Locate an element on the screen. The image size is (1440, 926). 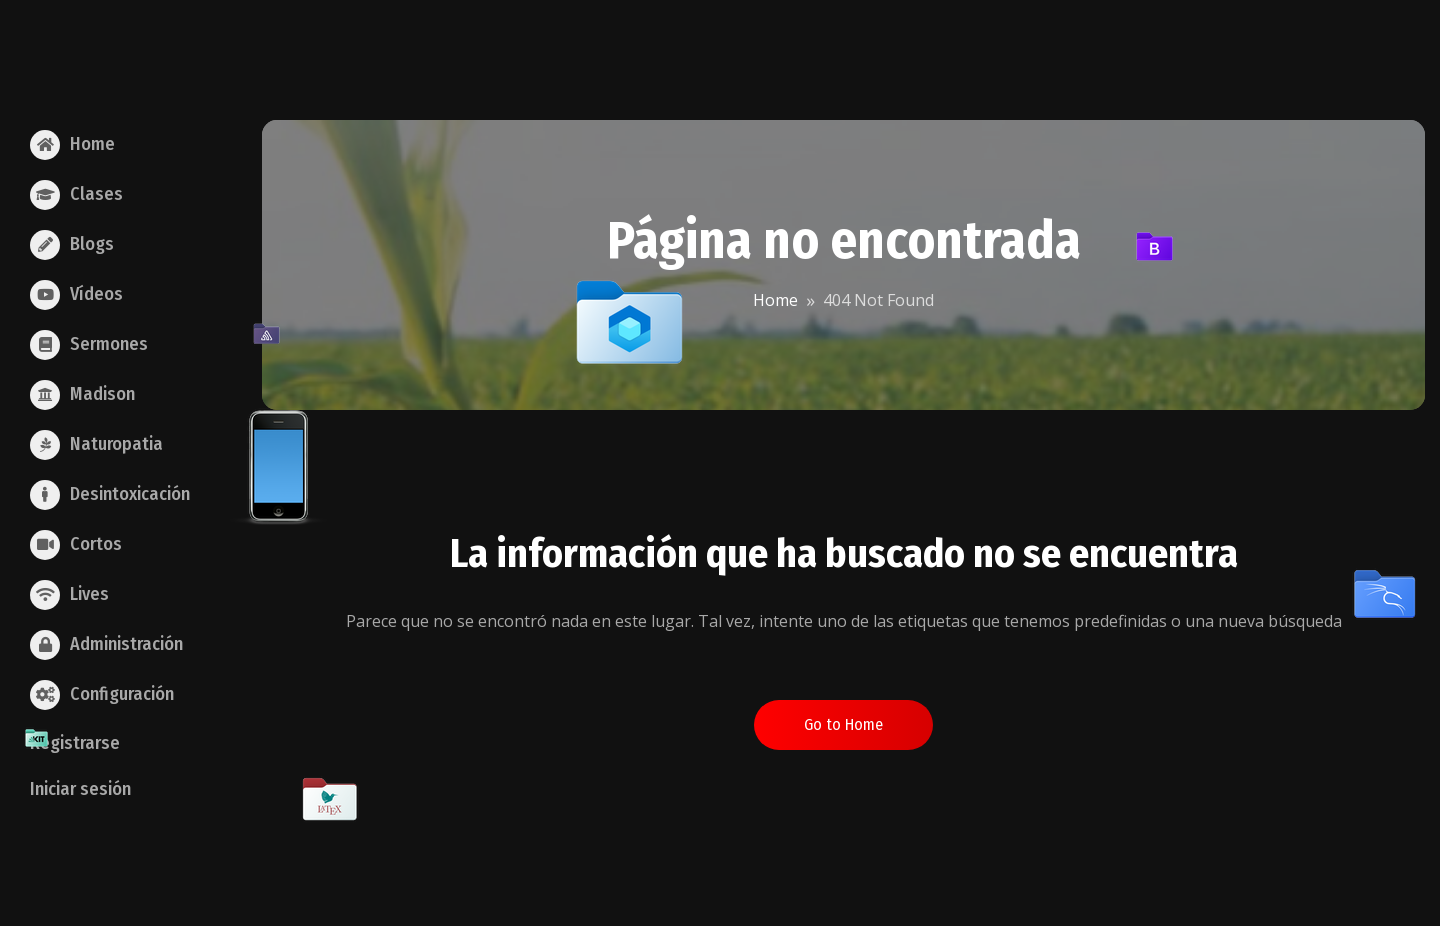
open folder containing kali linux files is located at coordinates (1384, 595).